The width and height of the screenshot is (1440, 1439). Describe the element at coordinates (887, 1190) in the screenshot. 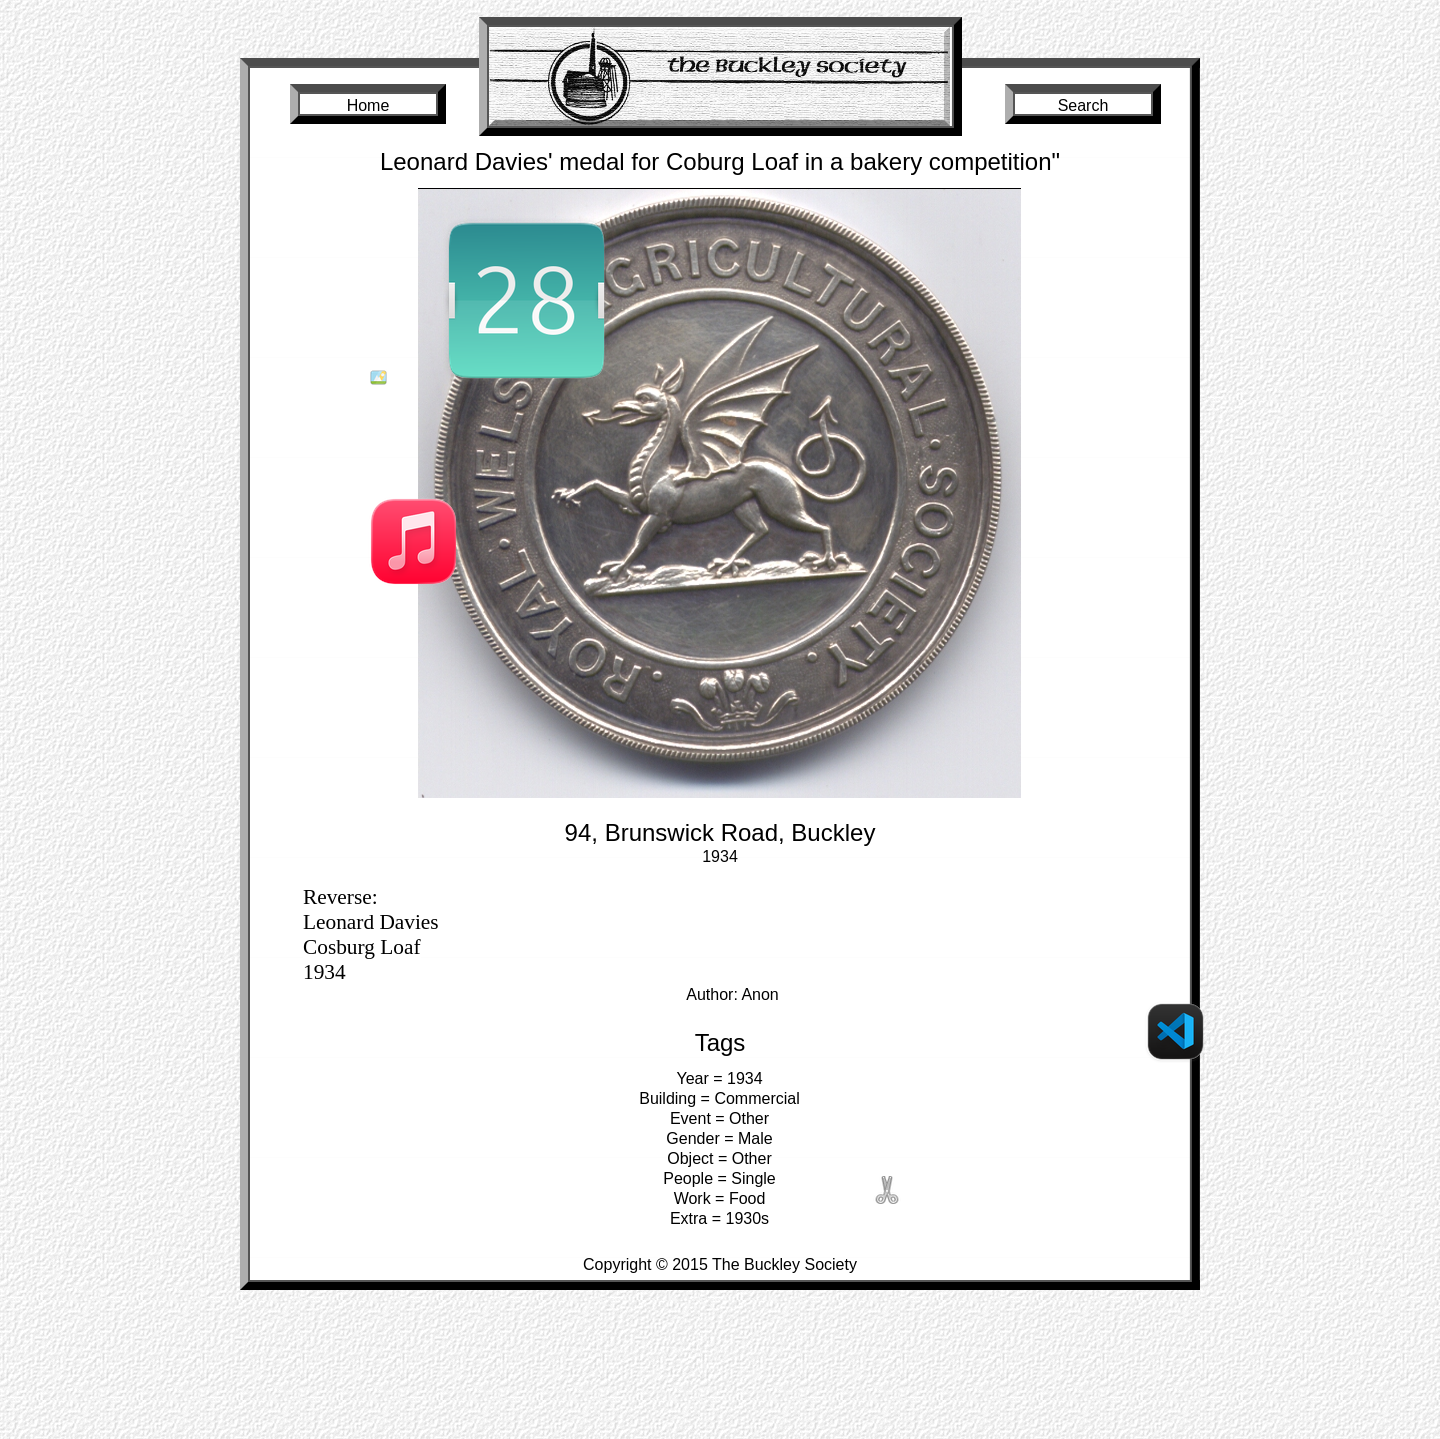

I see `cut selected content to clipboard` at that location.